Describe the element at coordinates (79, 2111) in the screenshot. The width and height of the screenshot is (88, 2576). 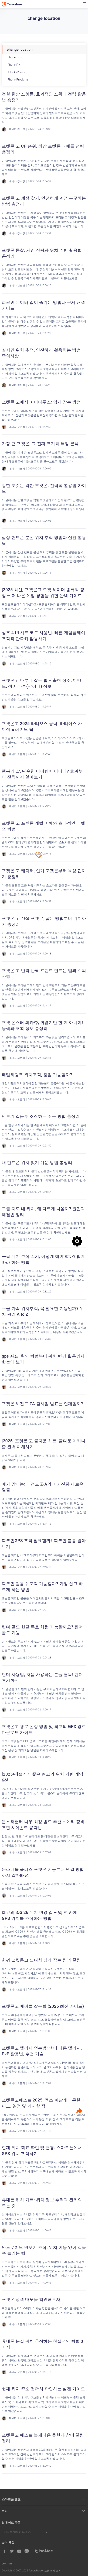
I see `share or forward content` at that location.